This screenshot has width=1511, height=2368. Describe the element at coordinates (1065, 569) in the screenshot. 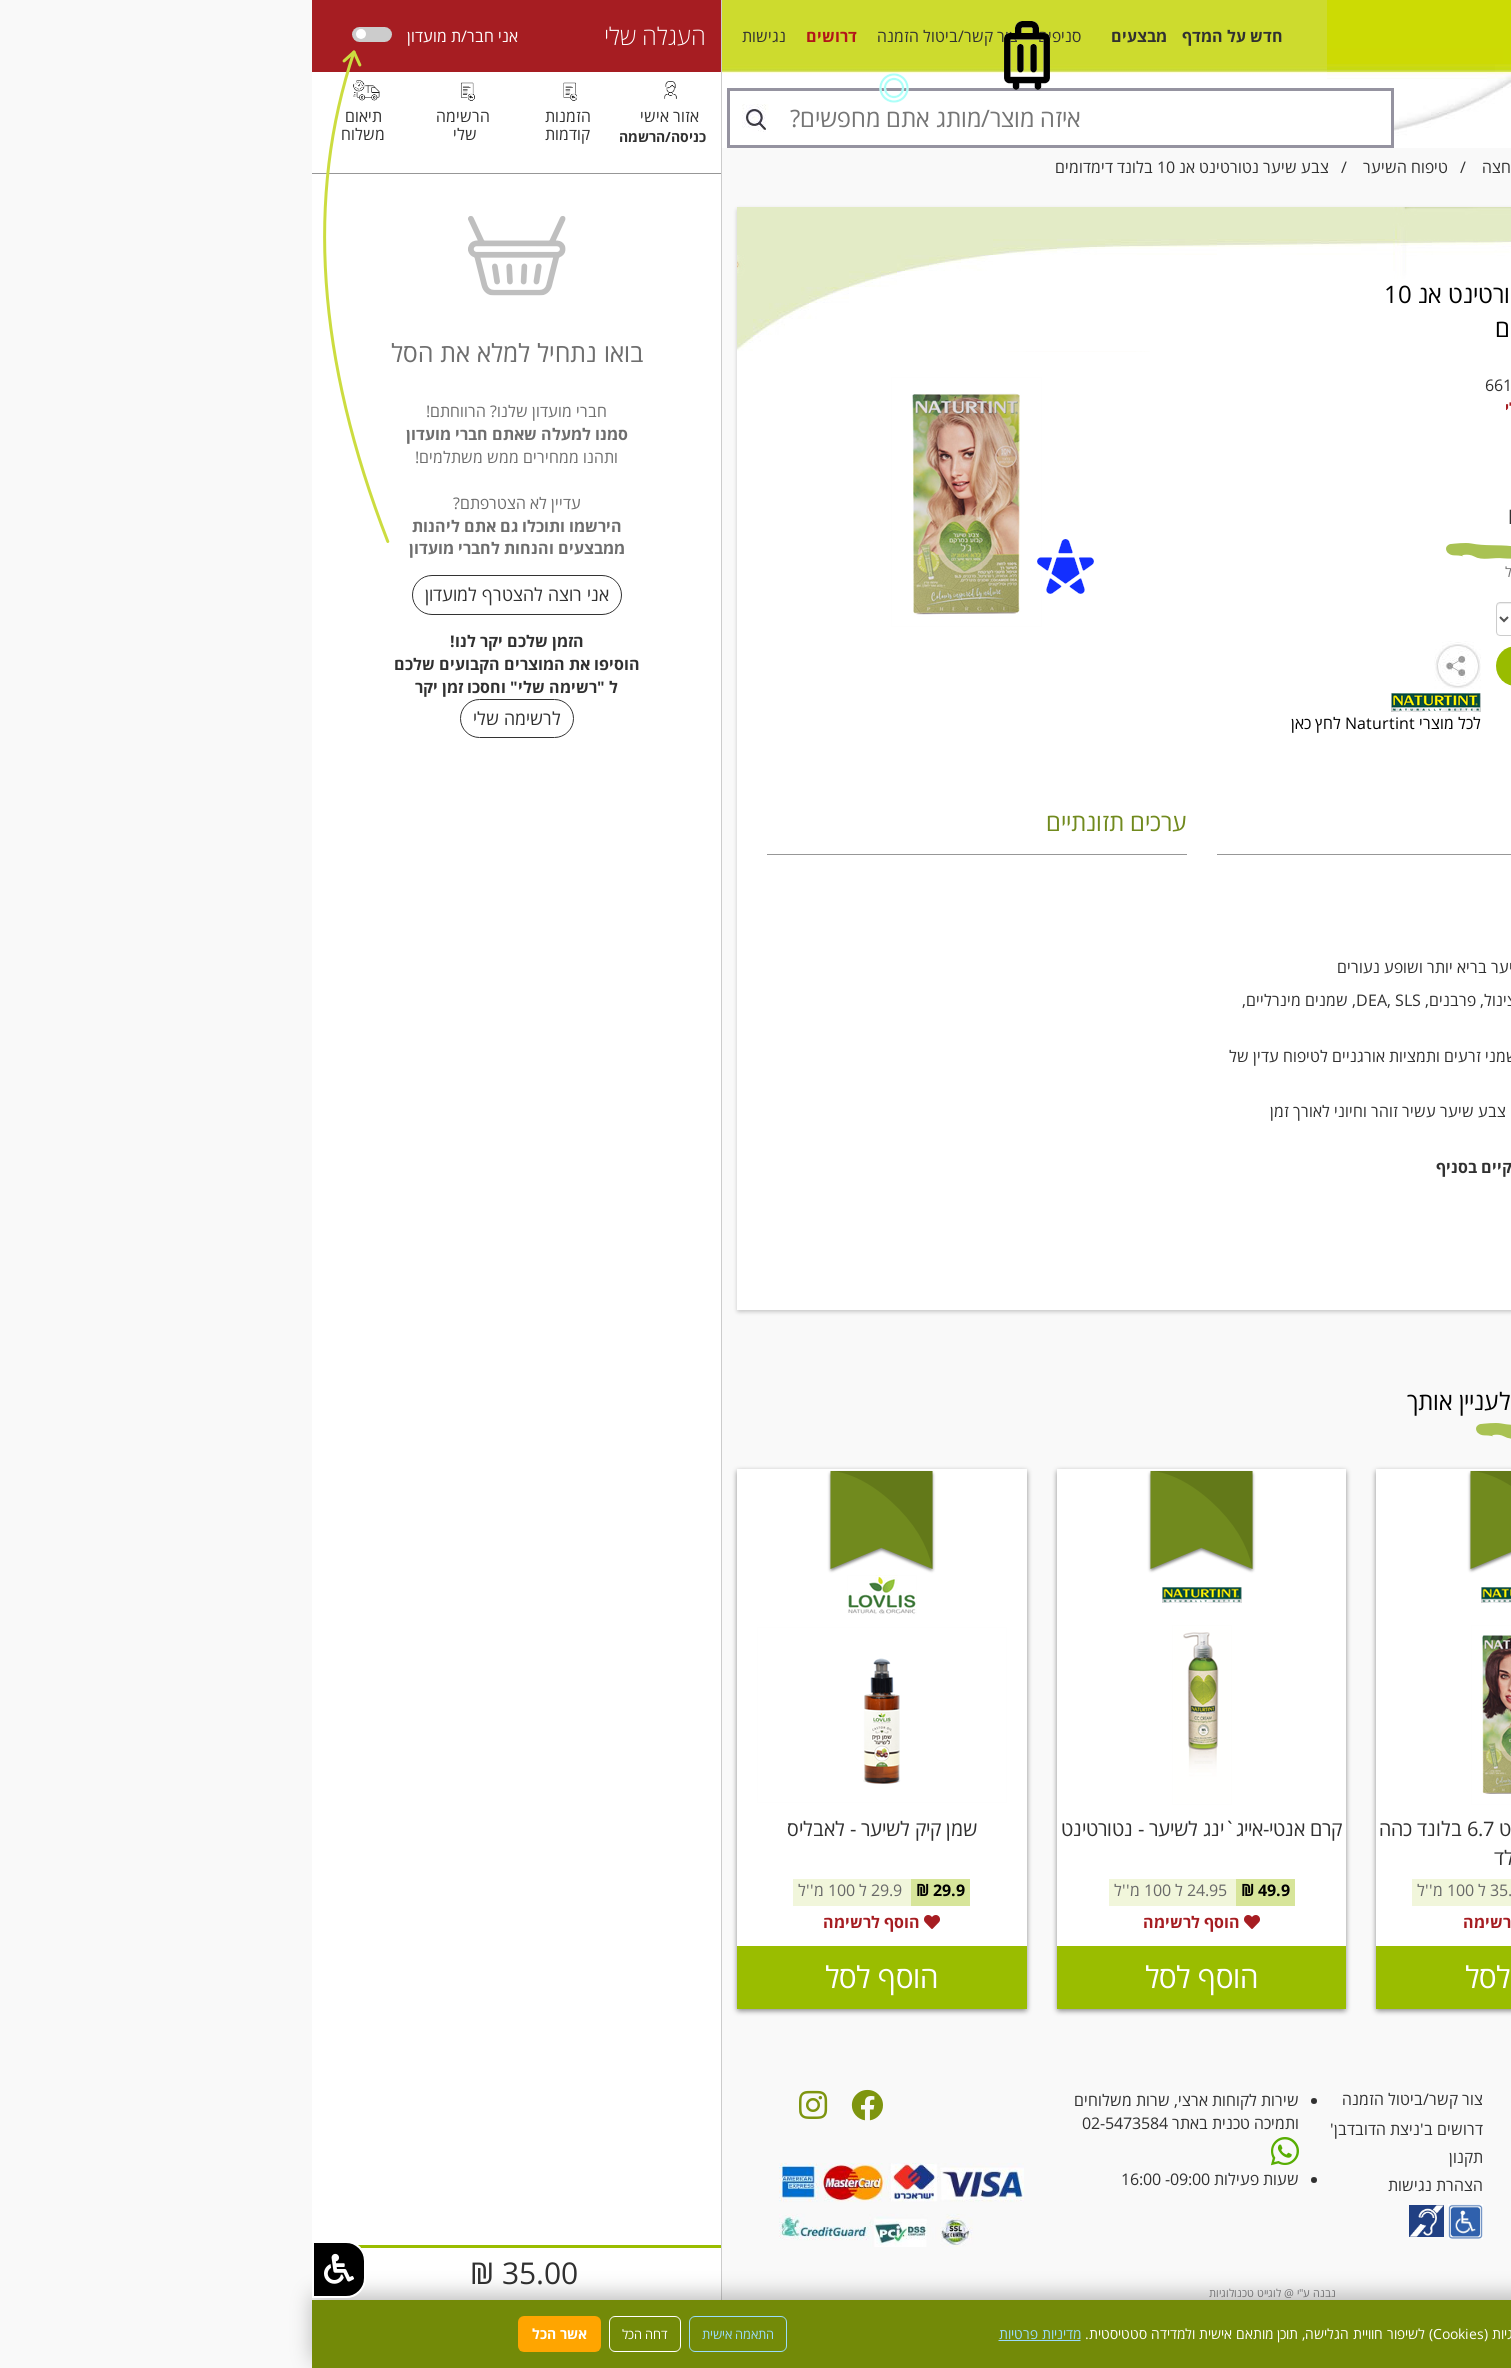

I see `indicates occult or mystical category` at that location.